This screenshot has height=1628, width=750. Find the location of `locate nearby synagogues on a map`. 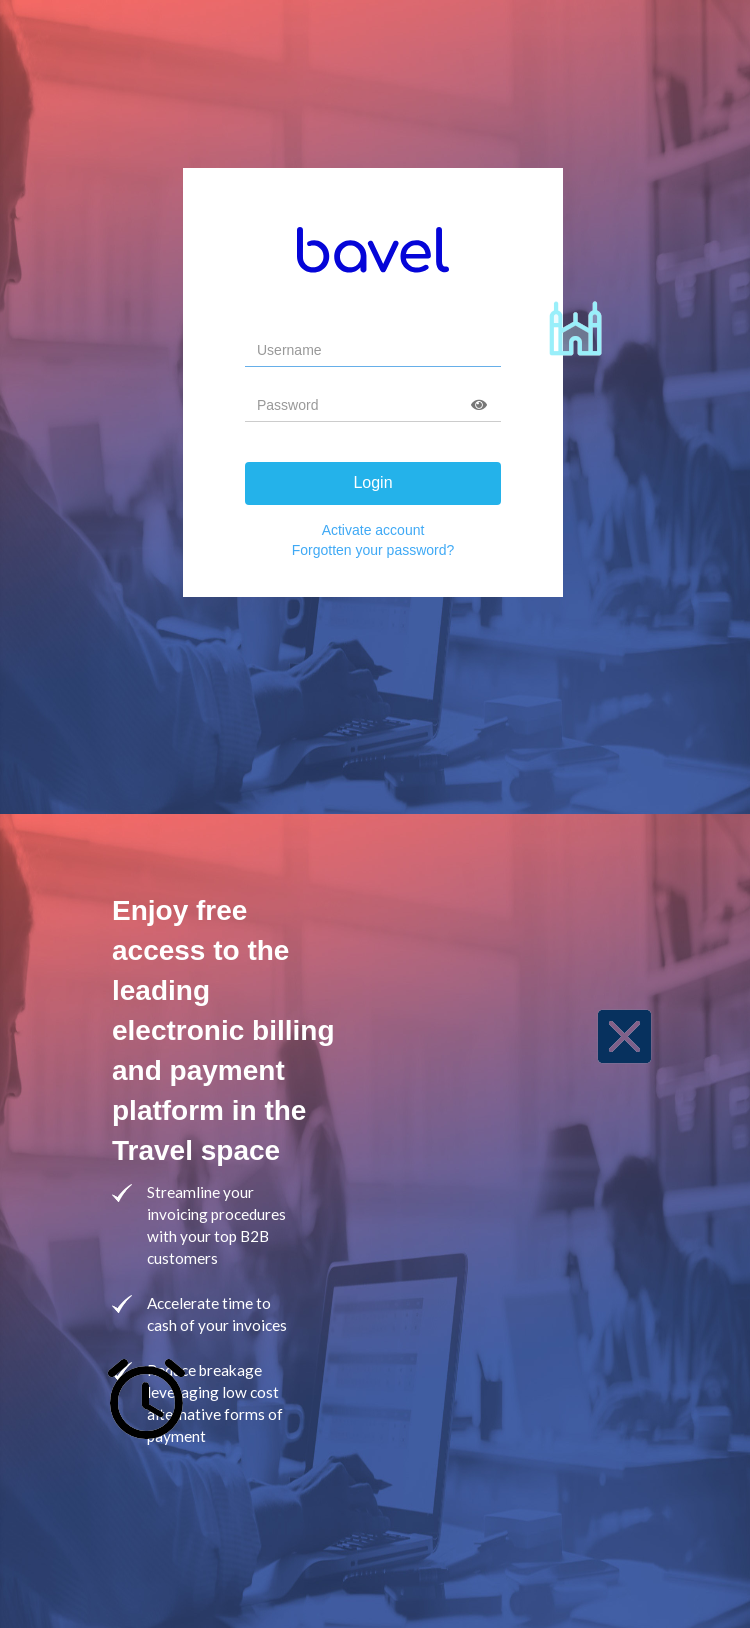

locate nearby synagogues on a map is located at coordinates (575, 329).